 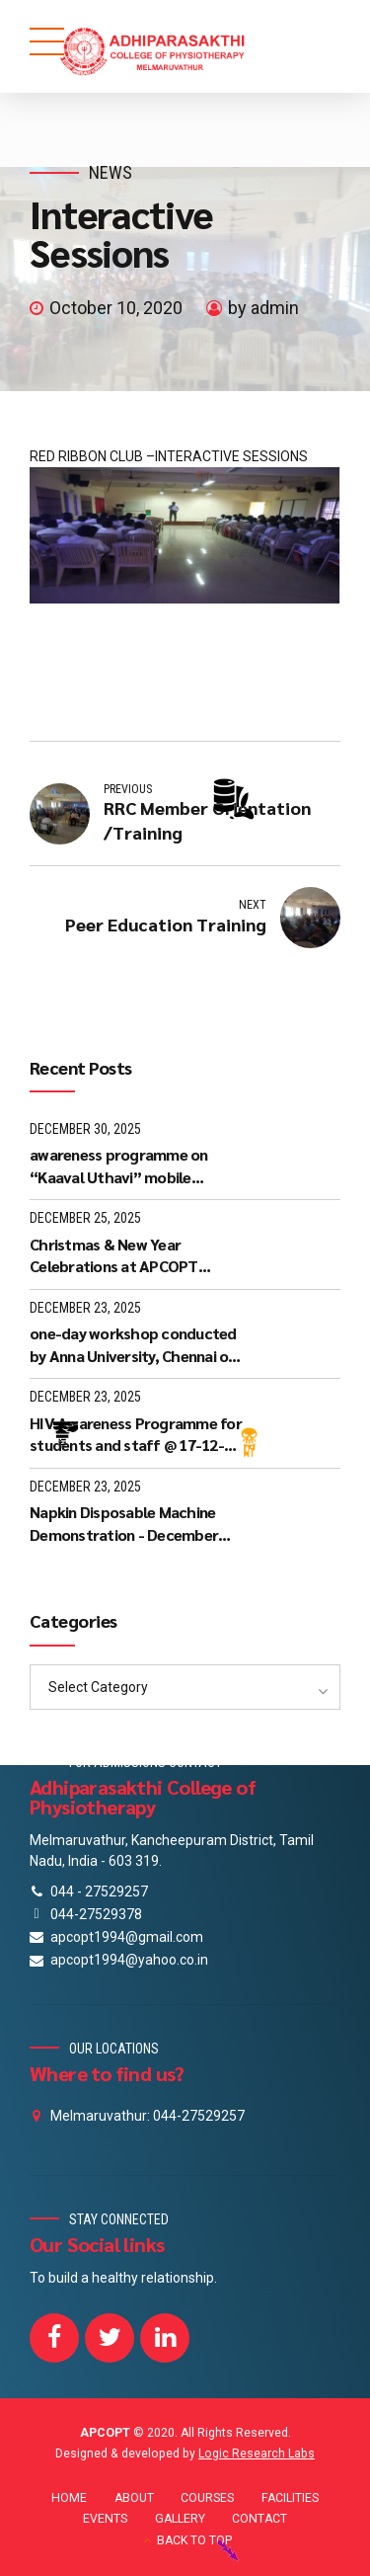 What do you see at coordinates (233, 798) in the screenshot?
I see `indicates a leaking or damaged container` at bounding box center [233, 798].